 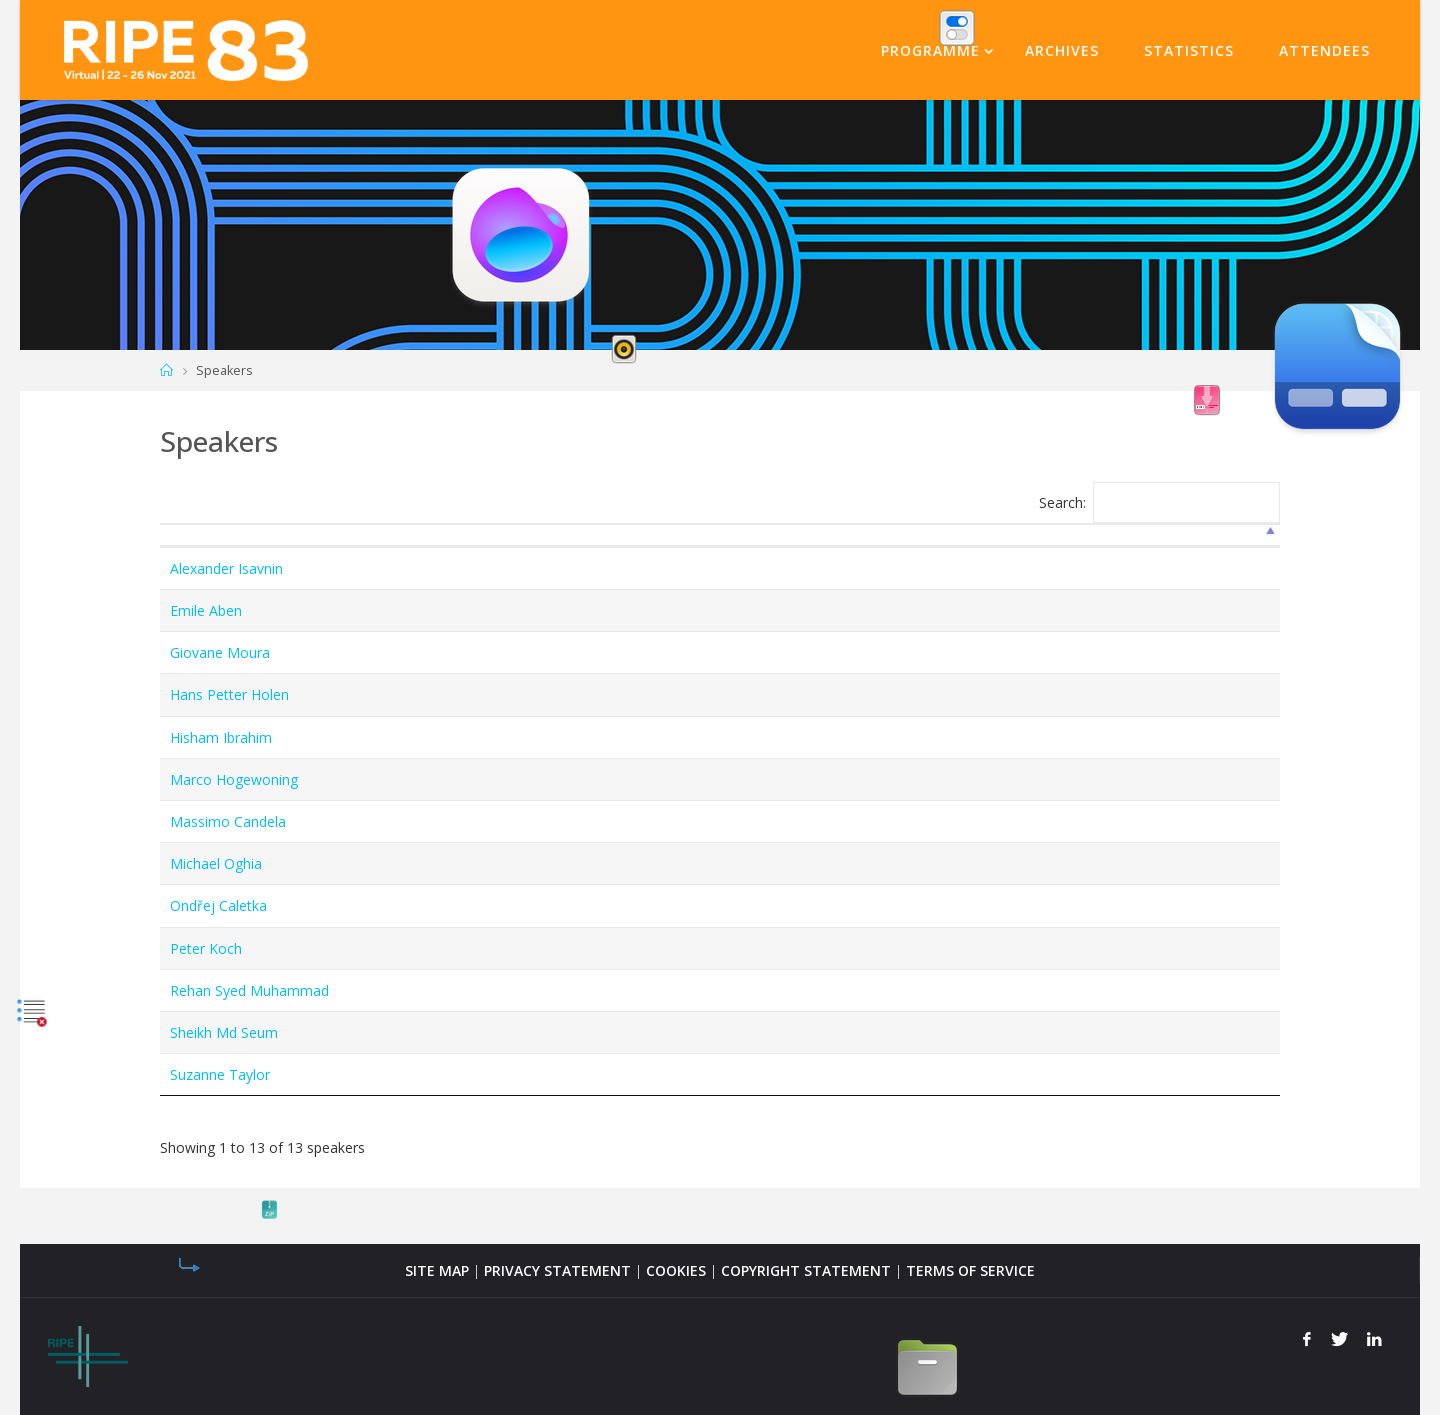 I want to click on open synaptic package manager, so click(x=1207, y=400).